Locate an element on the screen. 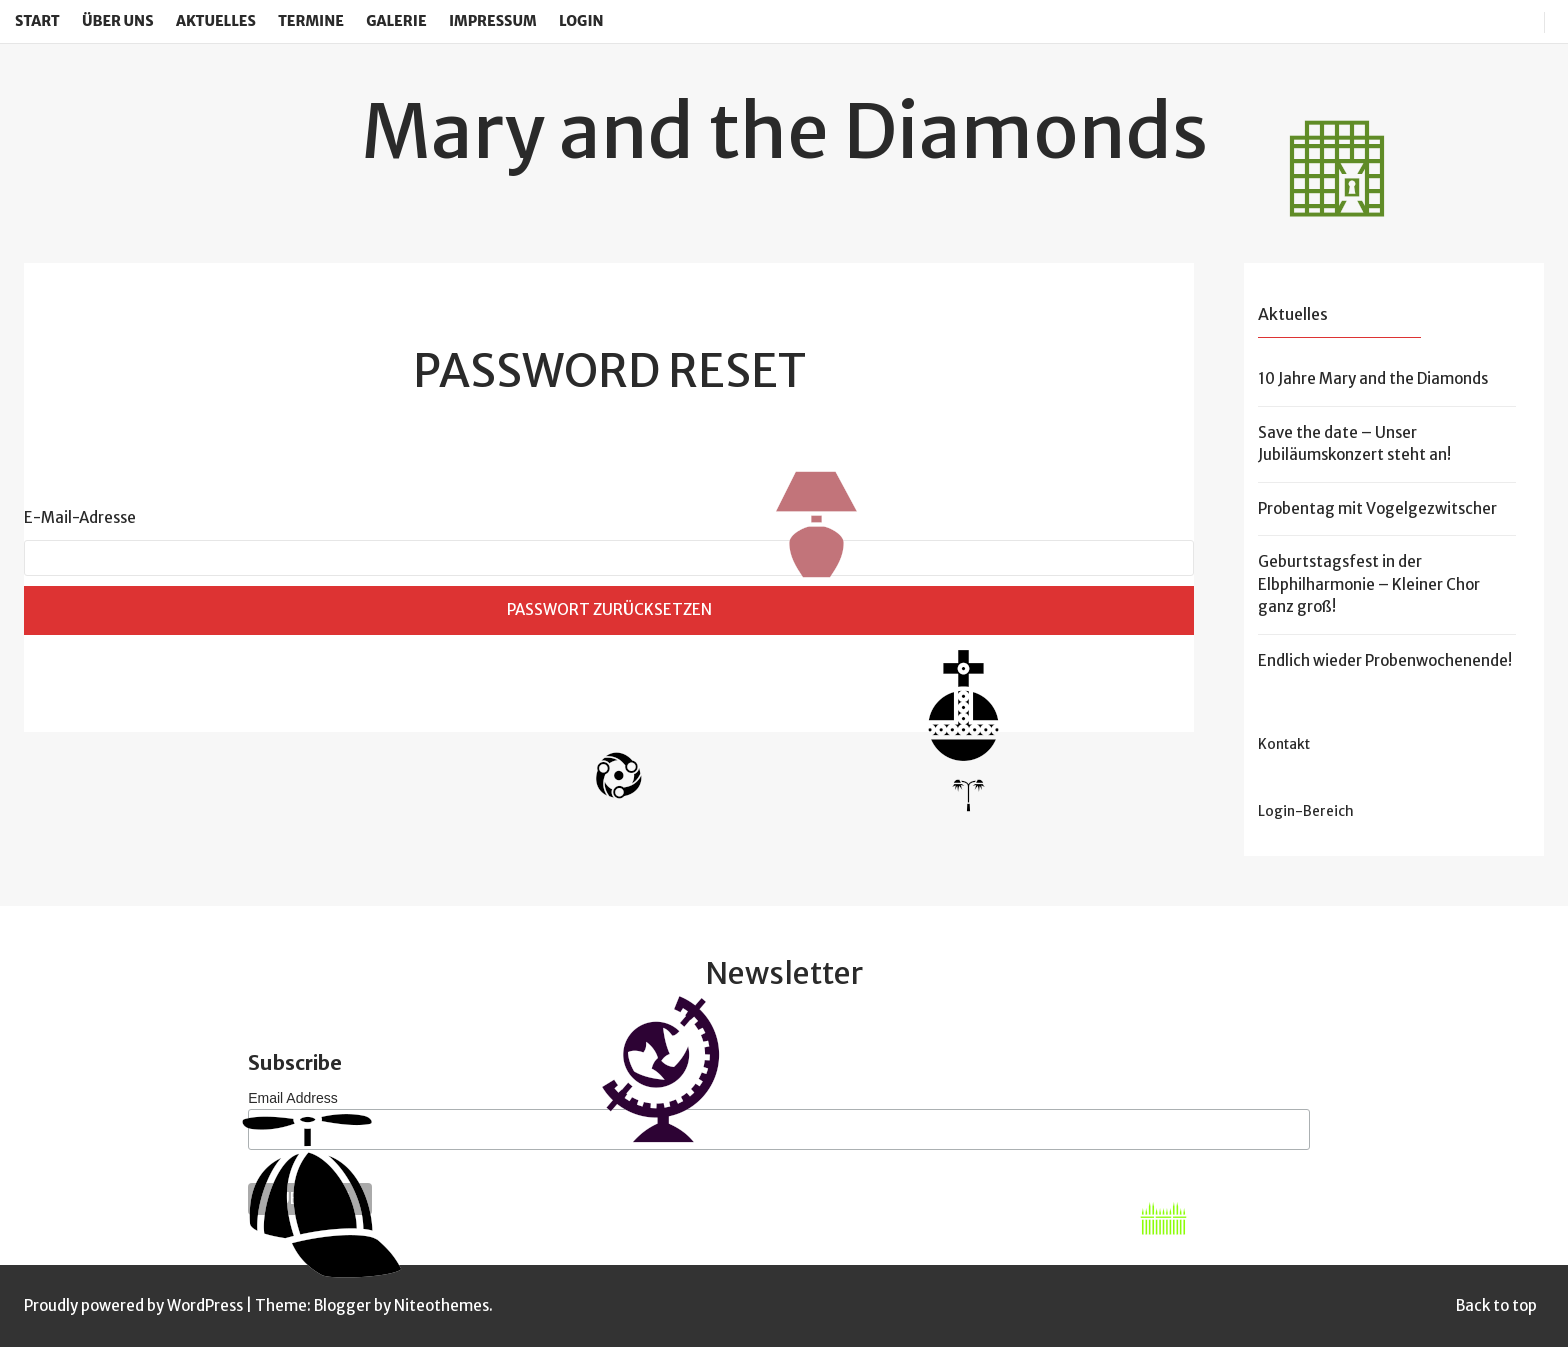  toggle bedside lamp or night light is located at coordinates (816, 524).